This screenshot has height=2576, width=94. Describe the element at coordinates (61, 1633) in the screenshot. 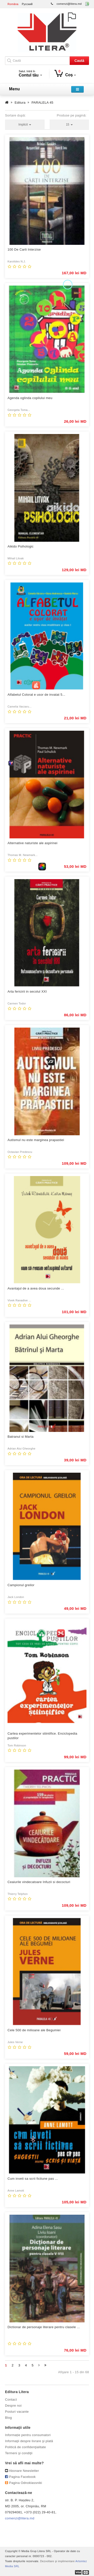

I see `open xmind mind mapping application` at that location.